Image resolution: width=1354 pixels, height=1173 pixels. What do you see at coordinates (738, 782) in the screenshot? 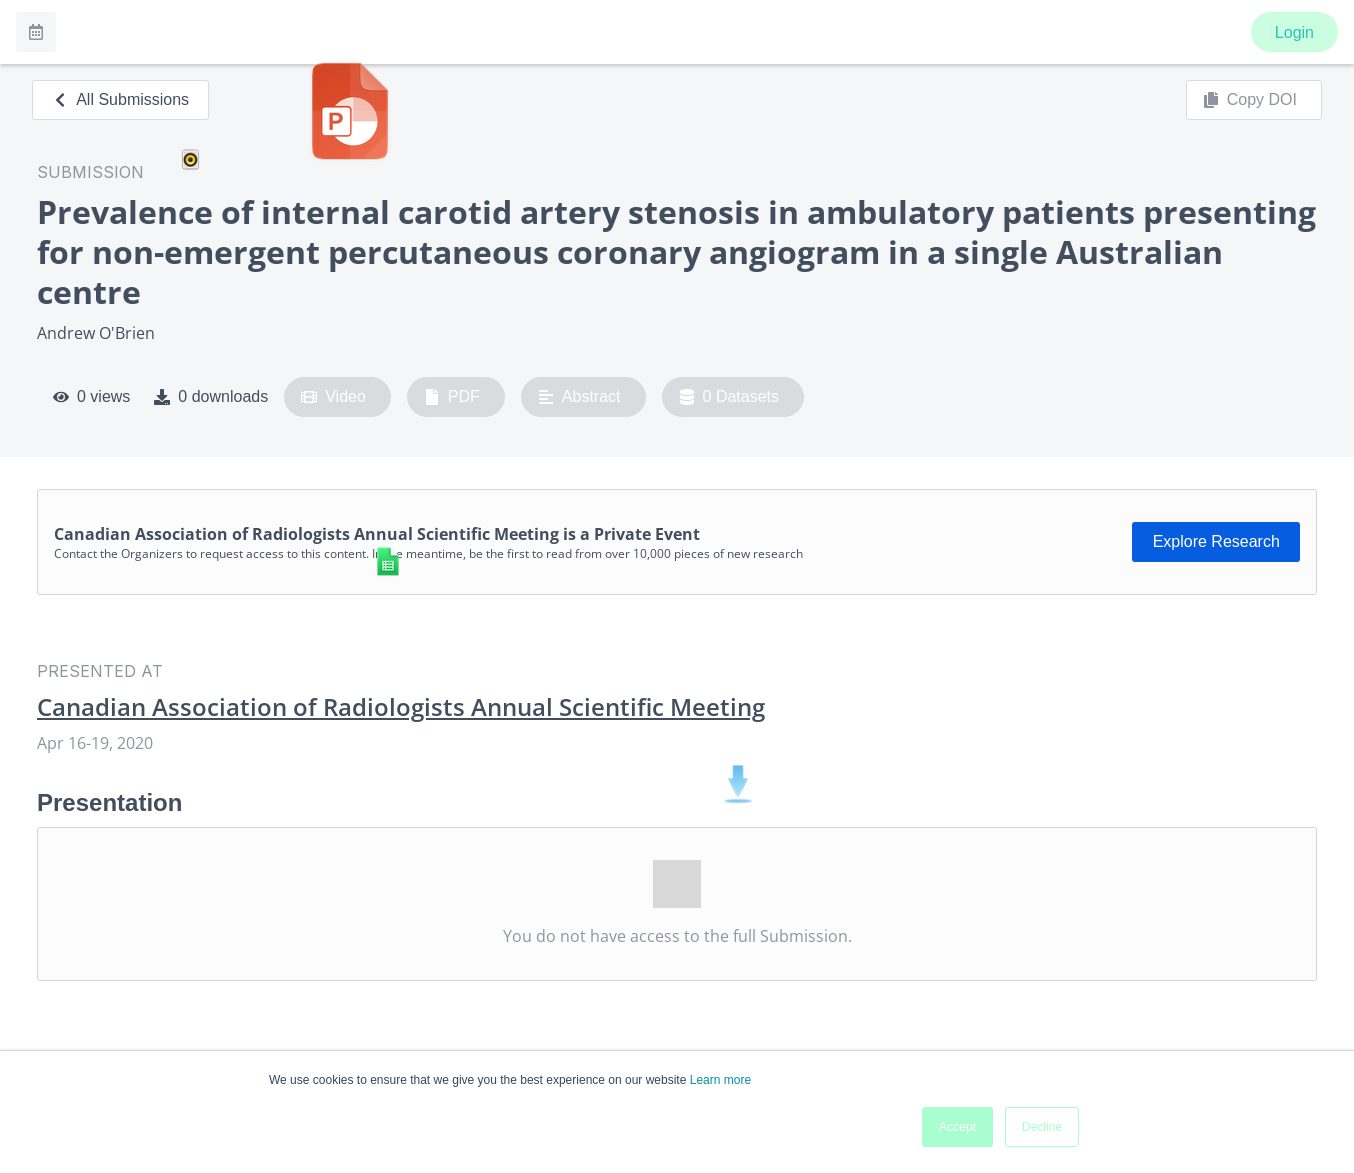
I see `save document to a new location` at bounding box center [738, 782].